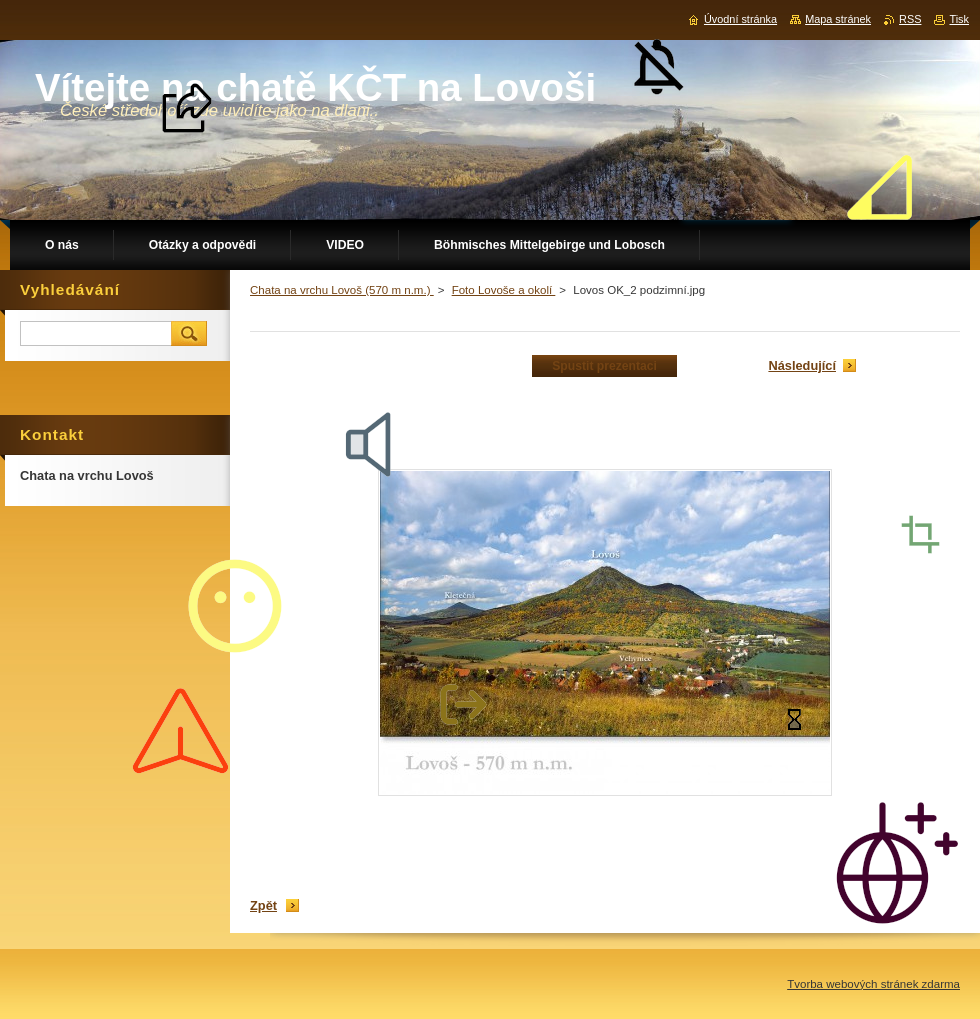  I want to click on speaker with no audio output, so click(380, 444).